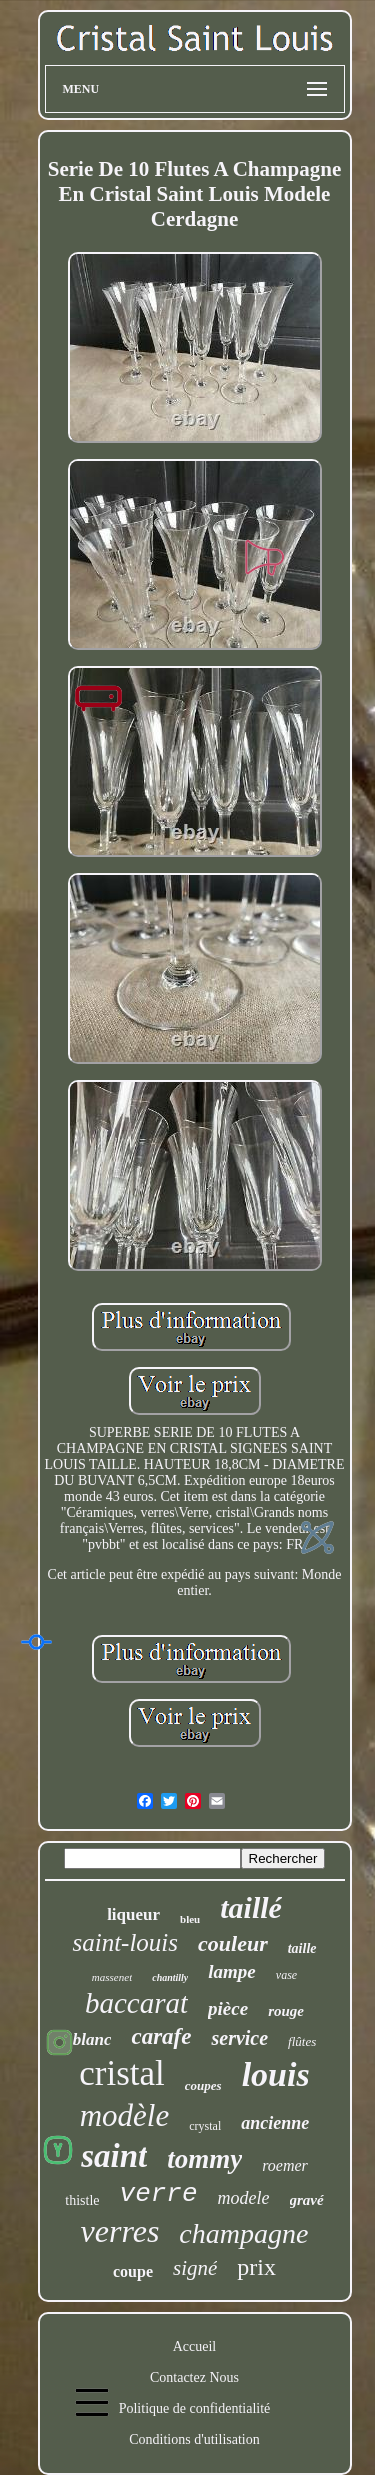 Image resolution: width=375 pixels, height=2475 pixels. What do you see at coordinates (98, 696) in the screenshot?
I see `access radio or audio receiver settings` at bounding box center [98, 696].